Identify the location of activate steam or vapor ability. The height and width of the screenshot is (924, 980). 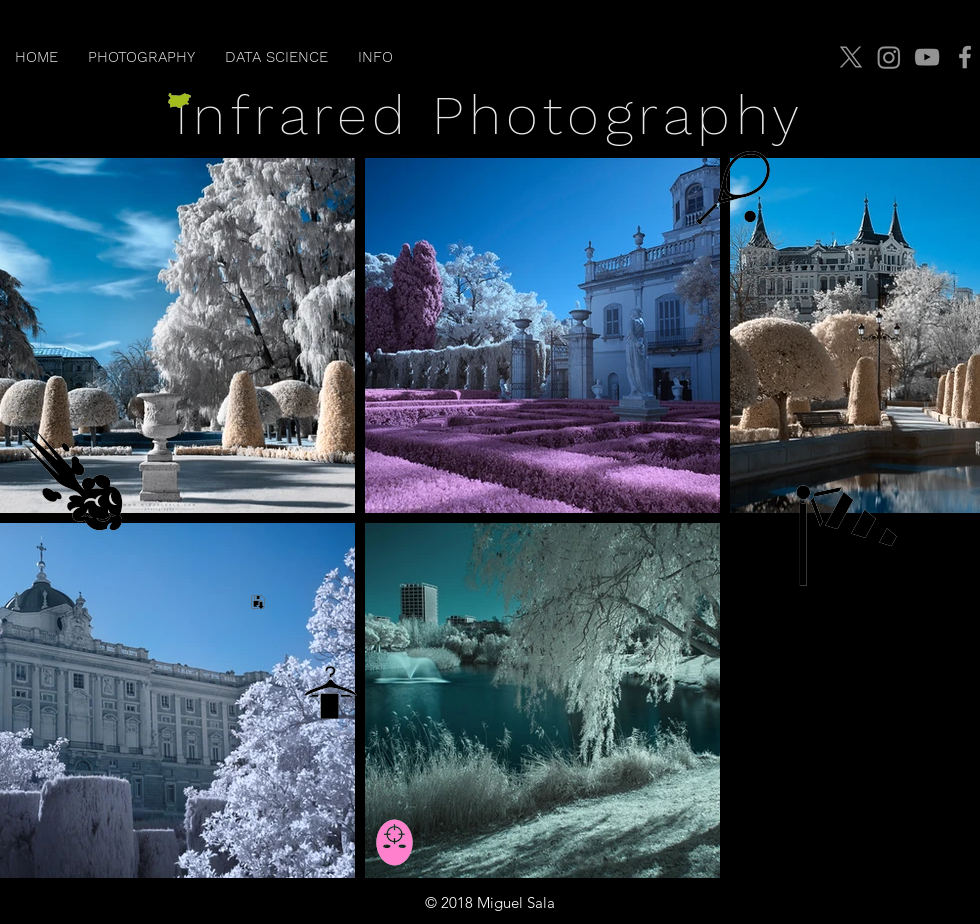
(68, 476).